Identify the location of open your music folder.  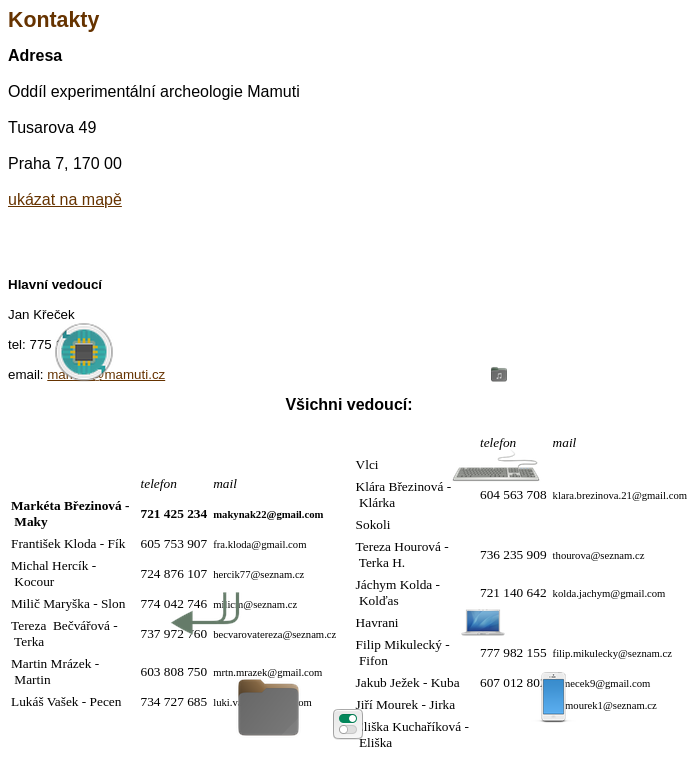
(499, 374).